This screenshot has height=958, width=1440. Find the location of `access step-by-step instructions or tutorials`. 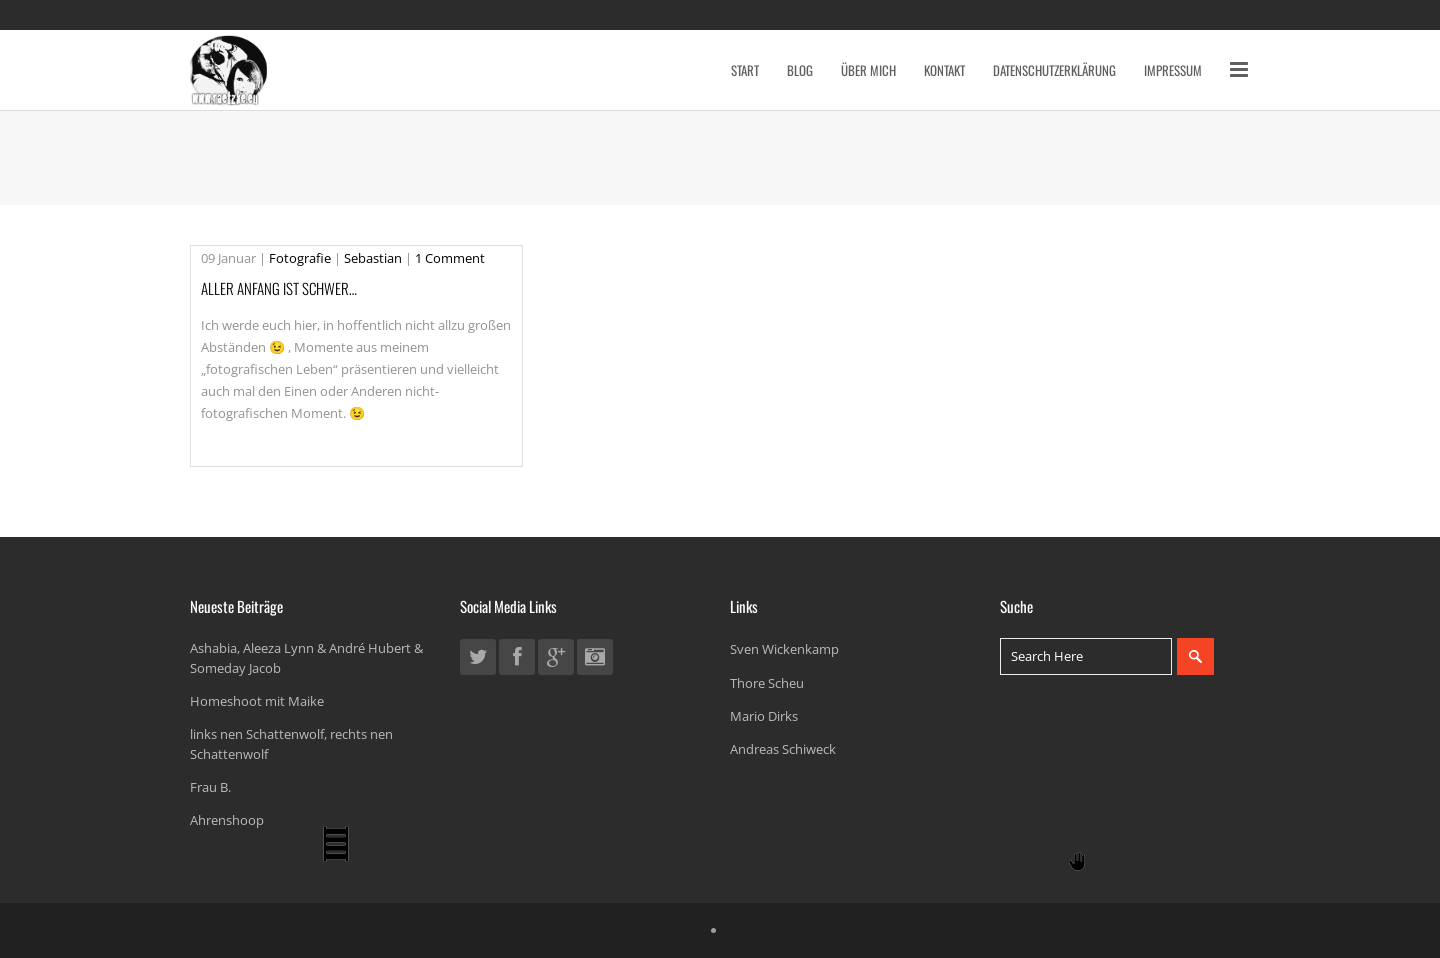

access step-by-step instructions or tutorials is located at coordinates (336, 844).